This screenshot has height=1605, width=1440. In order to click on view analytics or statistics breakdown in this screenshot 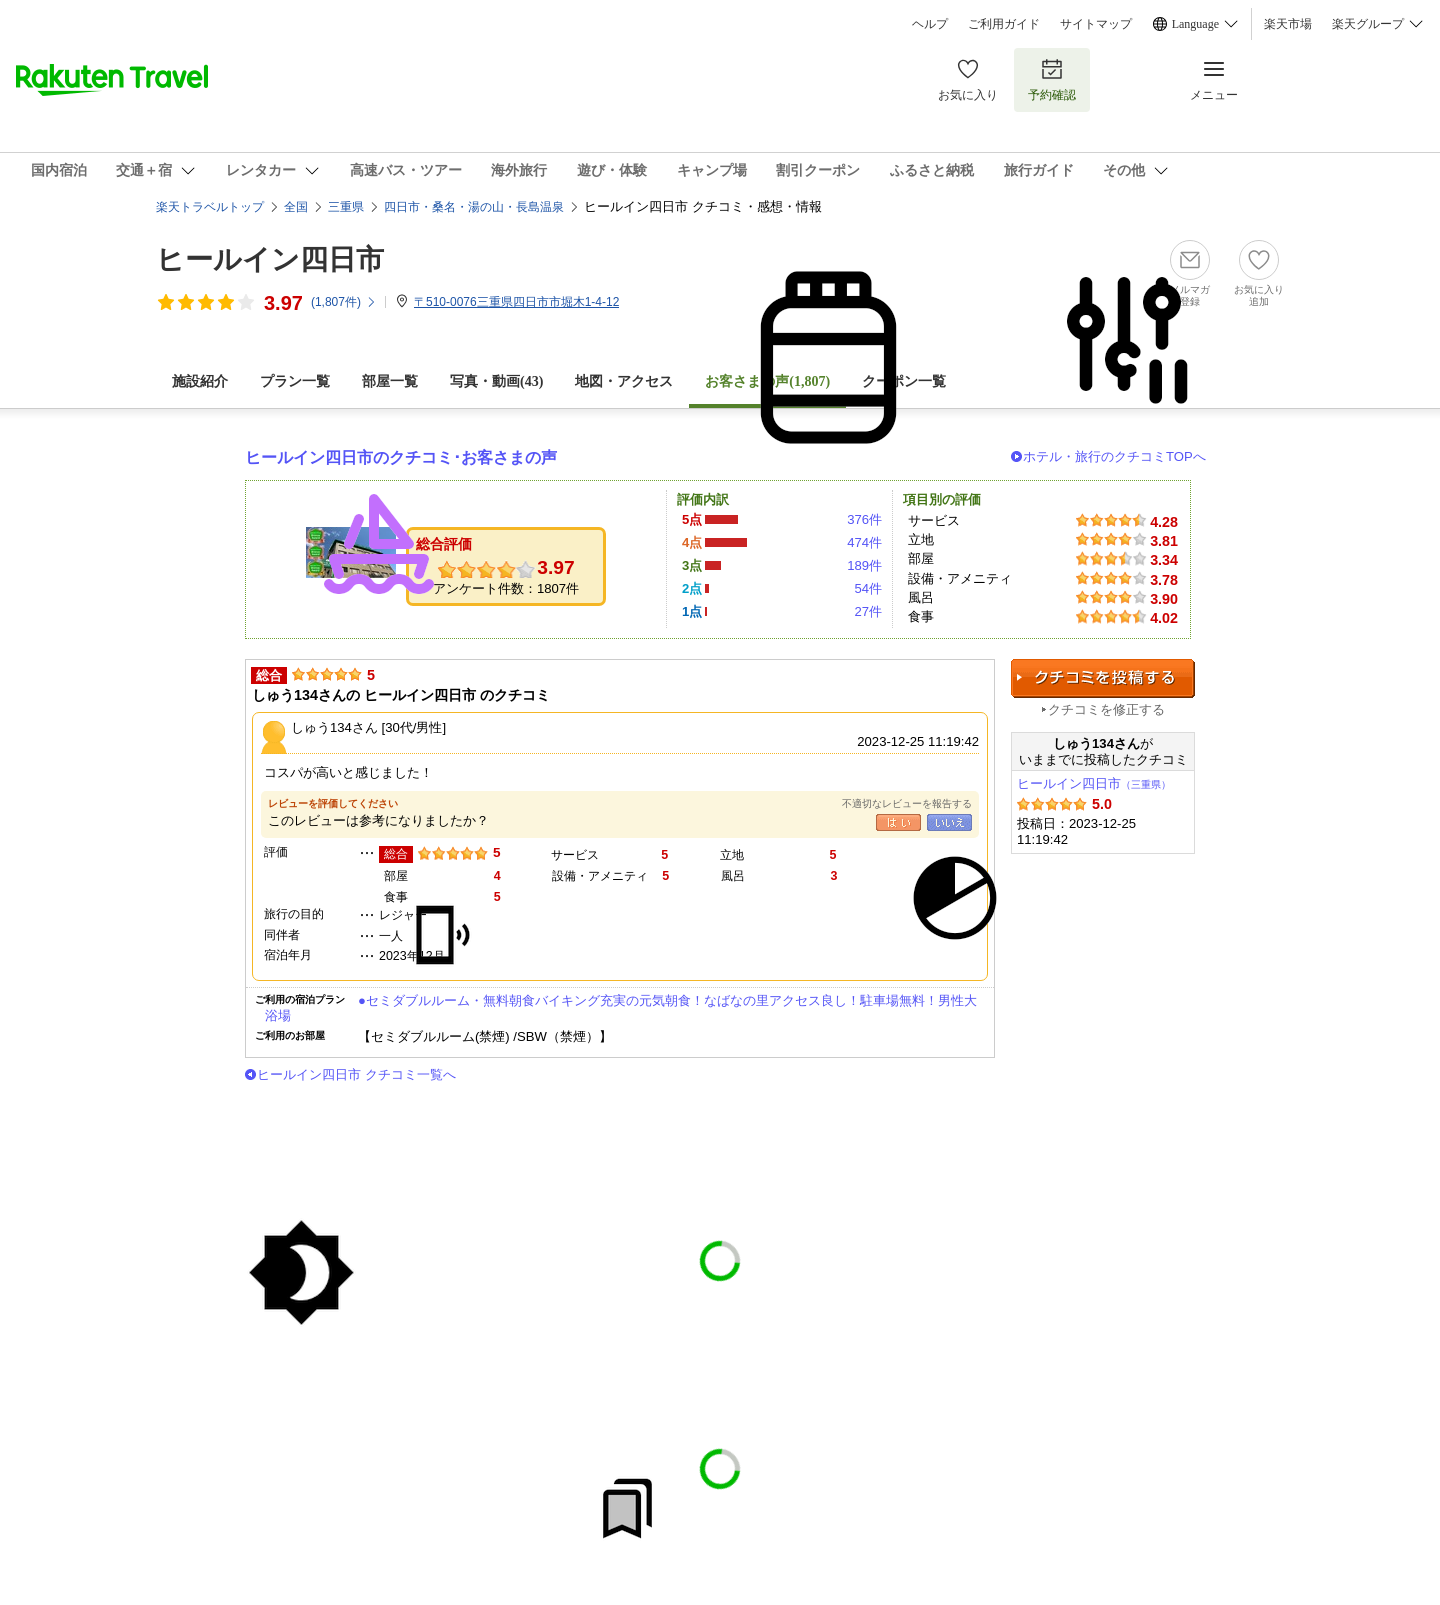, I will do `click(955, 898)`.